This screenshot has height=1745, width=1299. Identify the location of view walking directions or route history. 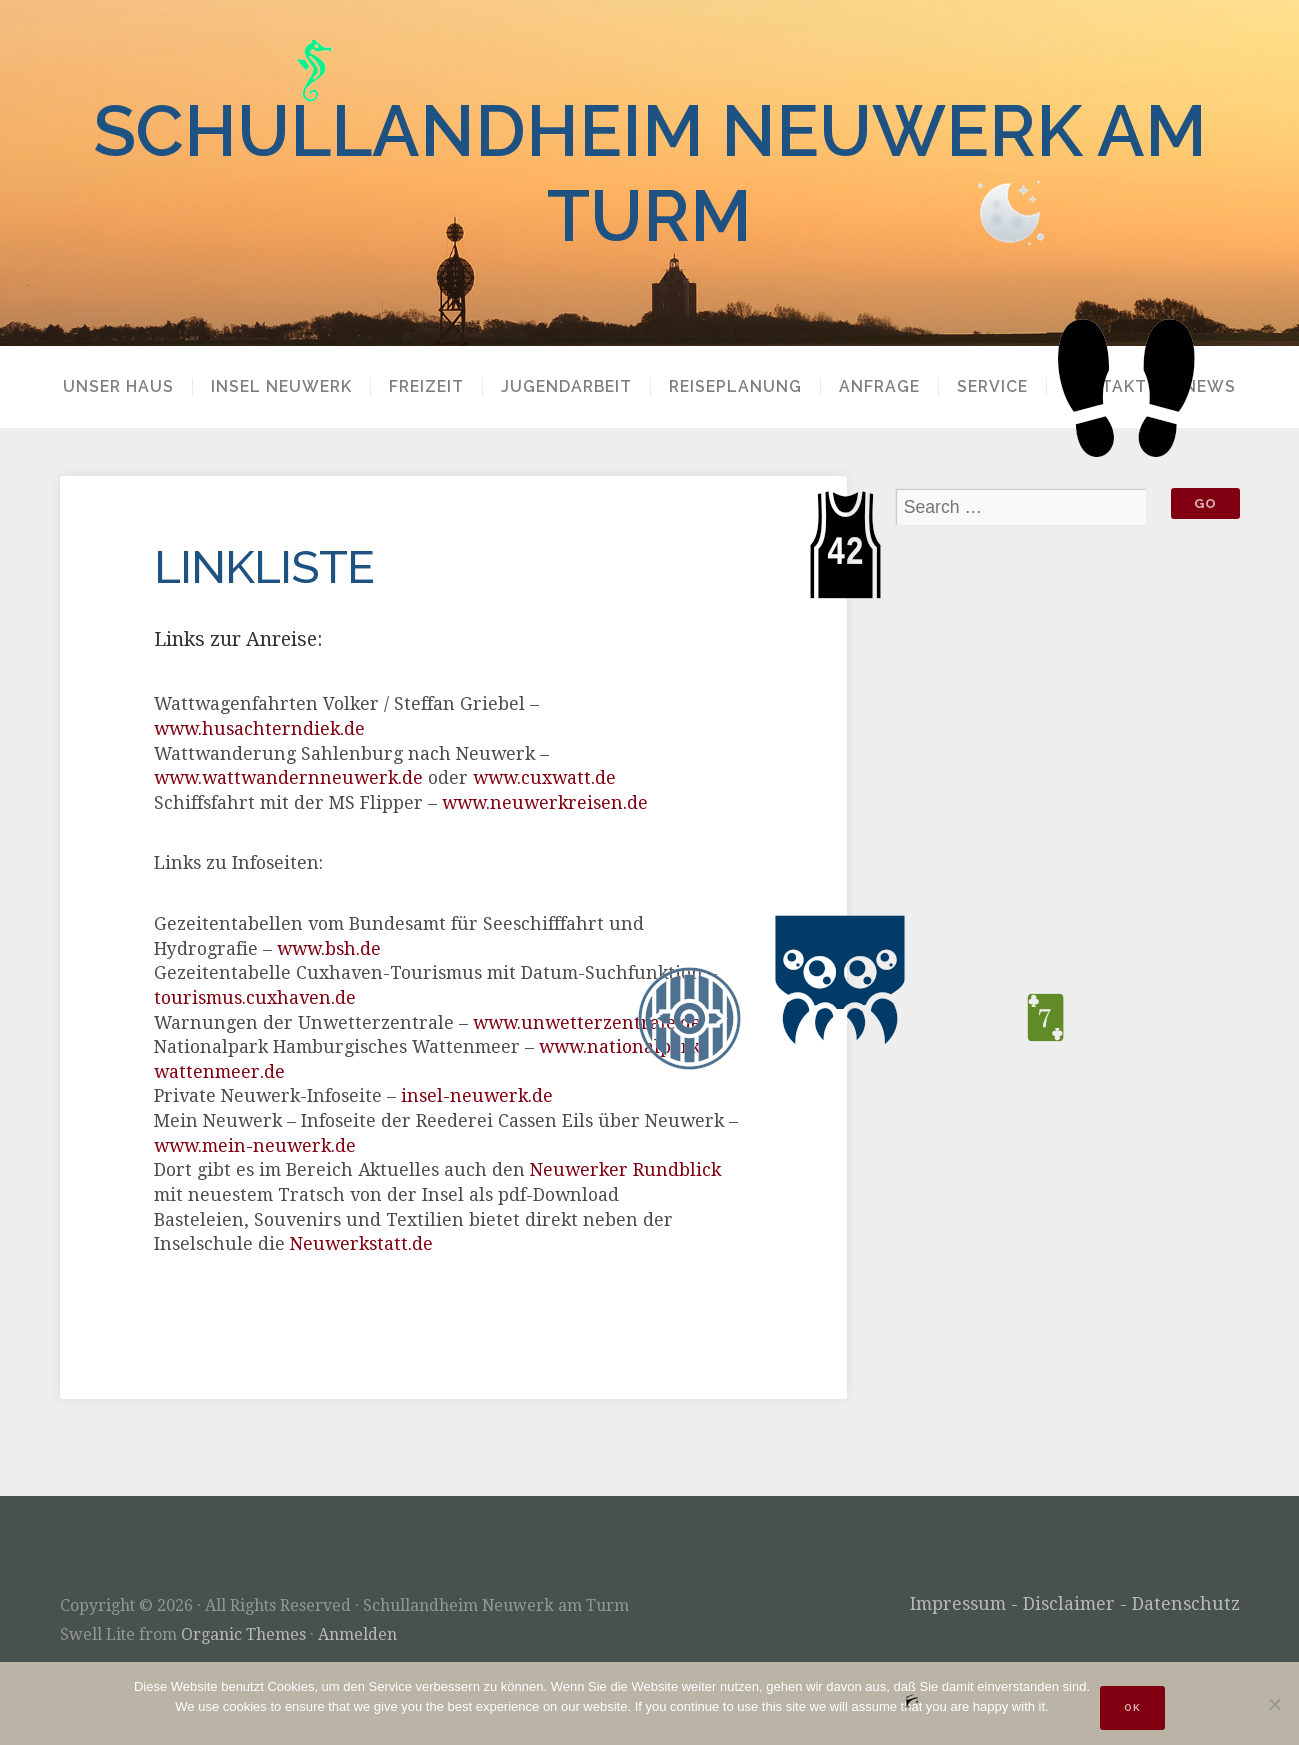
(1125, 388).